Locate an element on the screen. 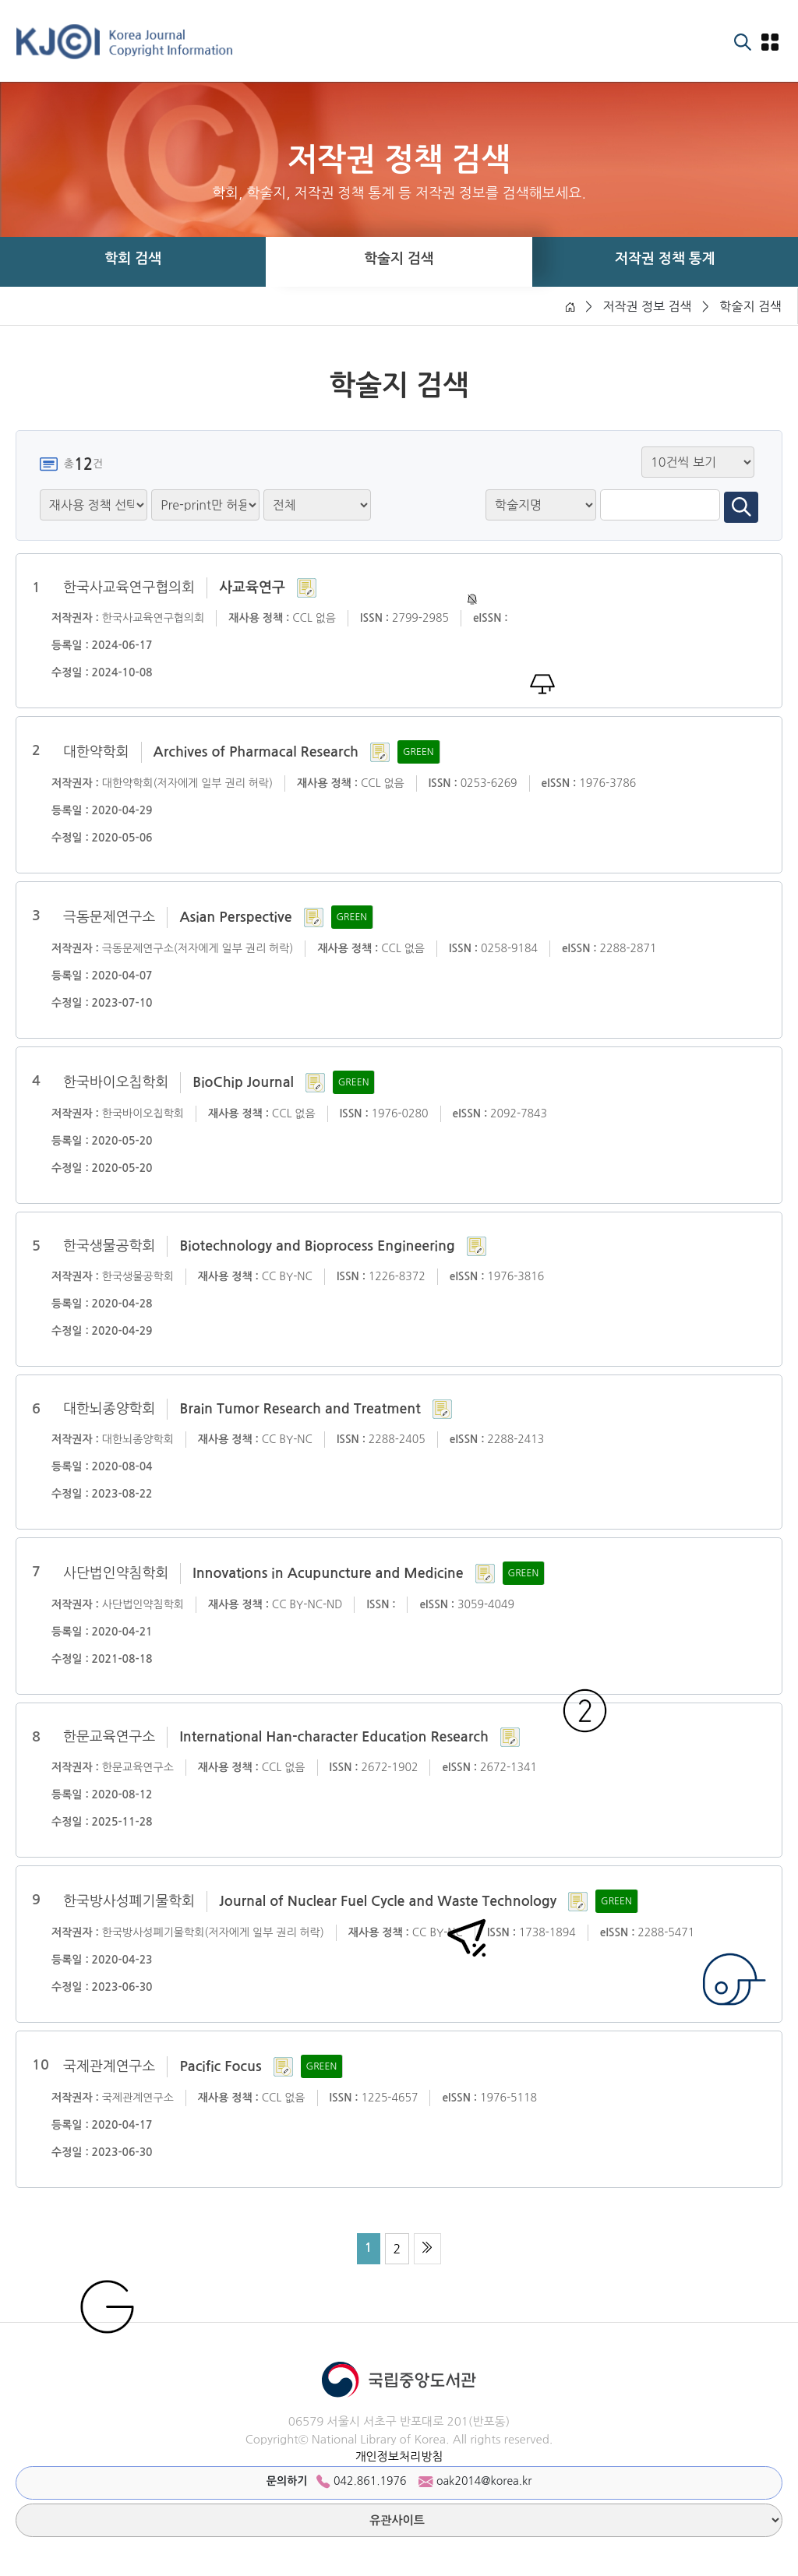  view baseball or sports content is located at coordinates (732, 1980).